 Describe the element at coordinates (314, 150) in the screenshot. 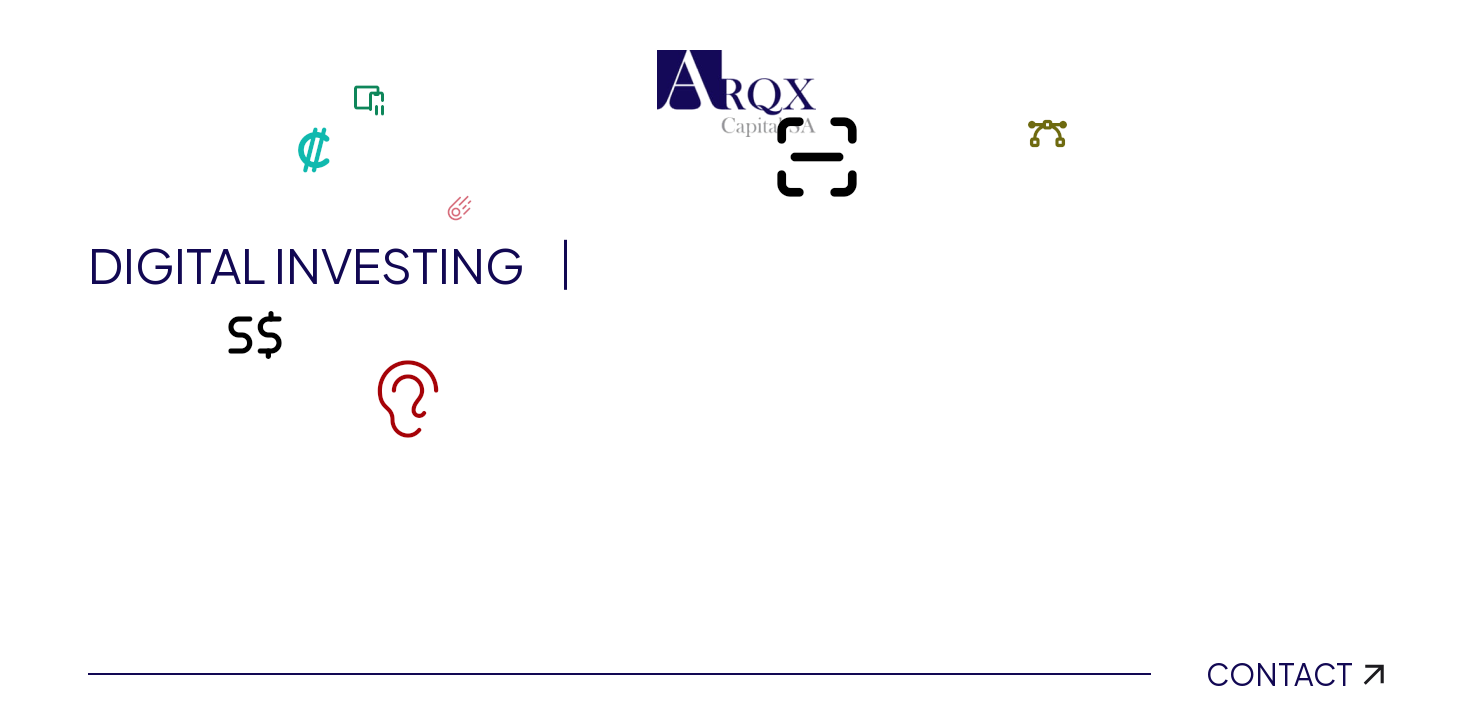

I see `indicates Costa Rican colón currency` at that location.